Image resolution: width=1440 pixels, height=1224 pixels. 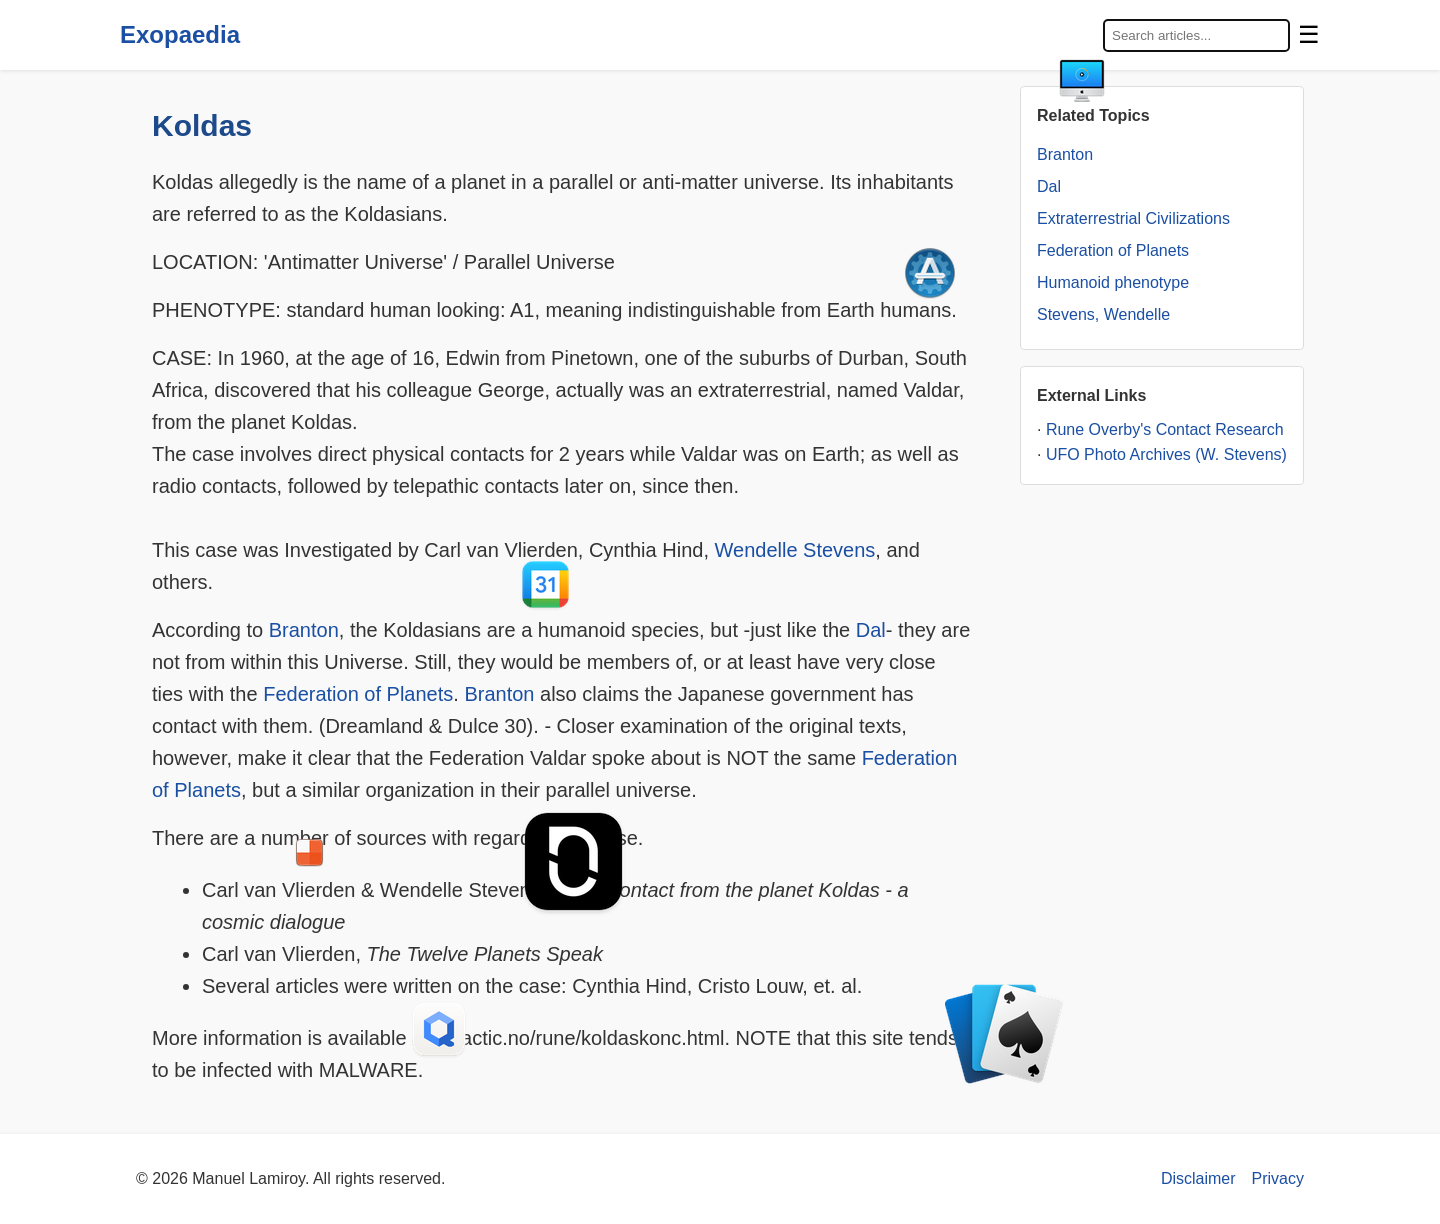 I want to click on open Google Calendar app, so click(x=545, y=584).